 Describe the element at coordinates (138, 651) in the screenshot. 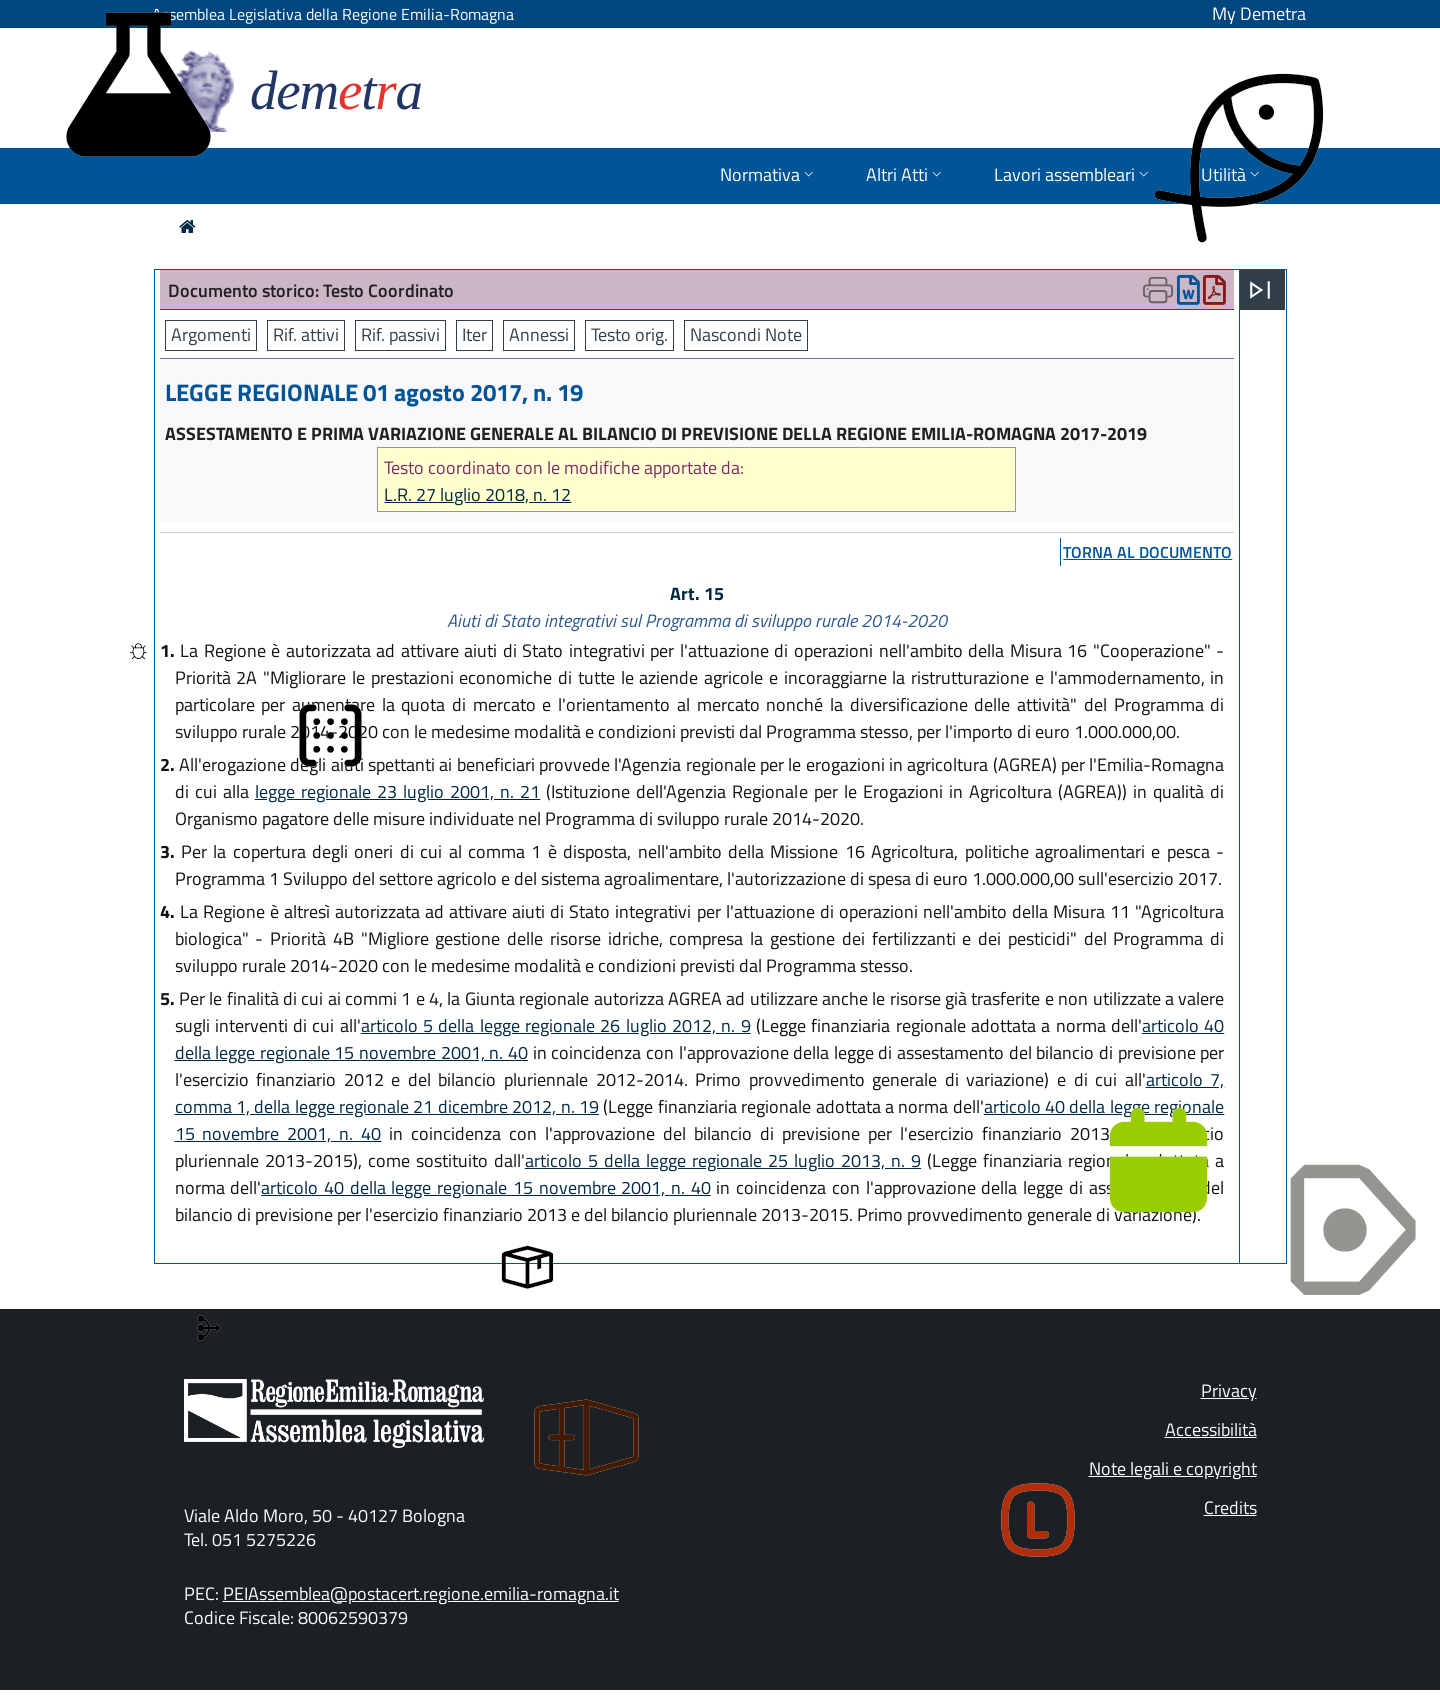

I see `report a bug or issue` at that location.